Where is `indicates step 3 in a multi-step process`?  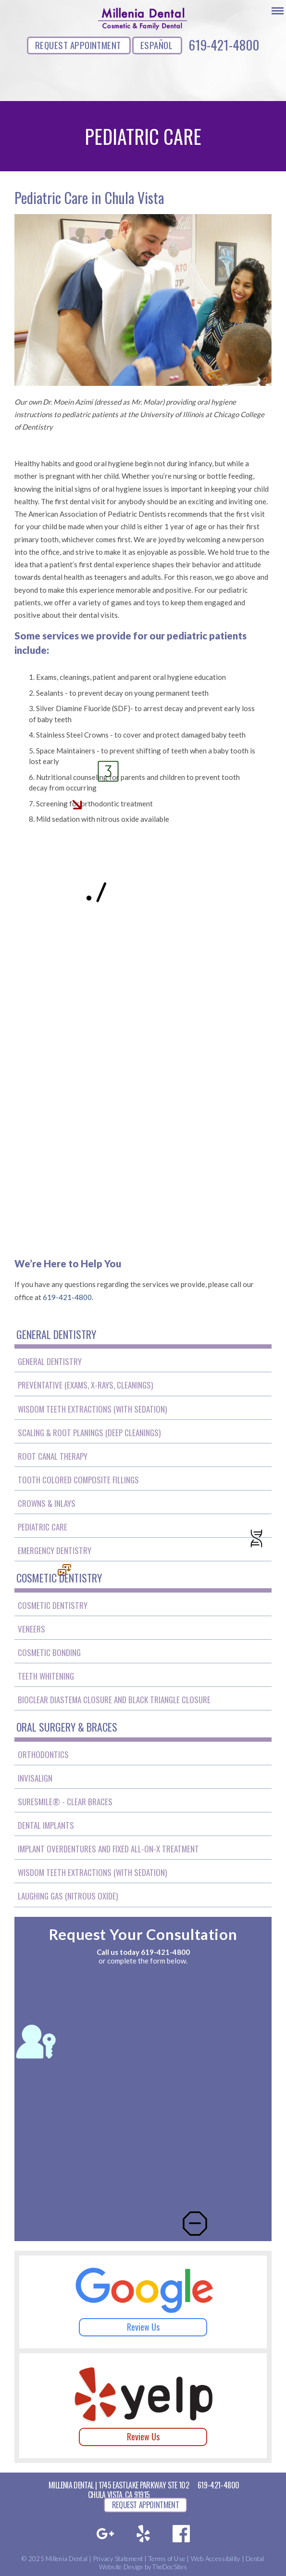
indicates step 3 in a multi-step process is located at coordinates (108, 771).